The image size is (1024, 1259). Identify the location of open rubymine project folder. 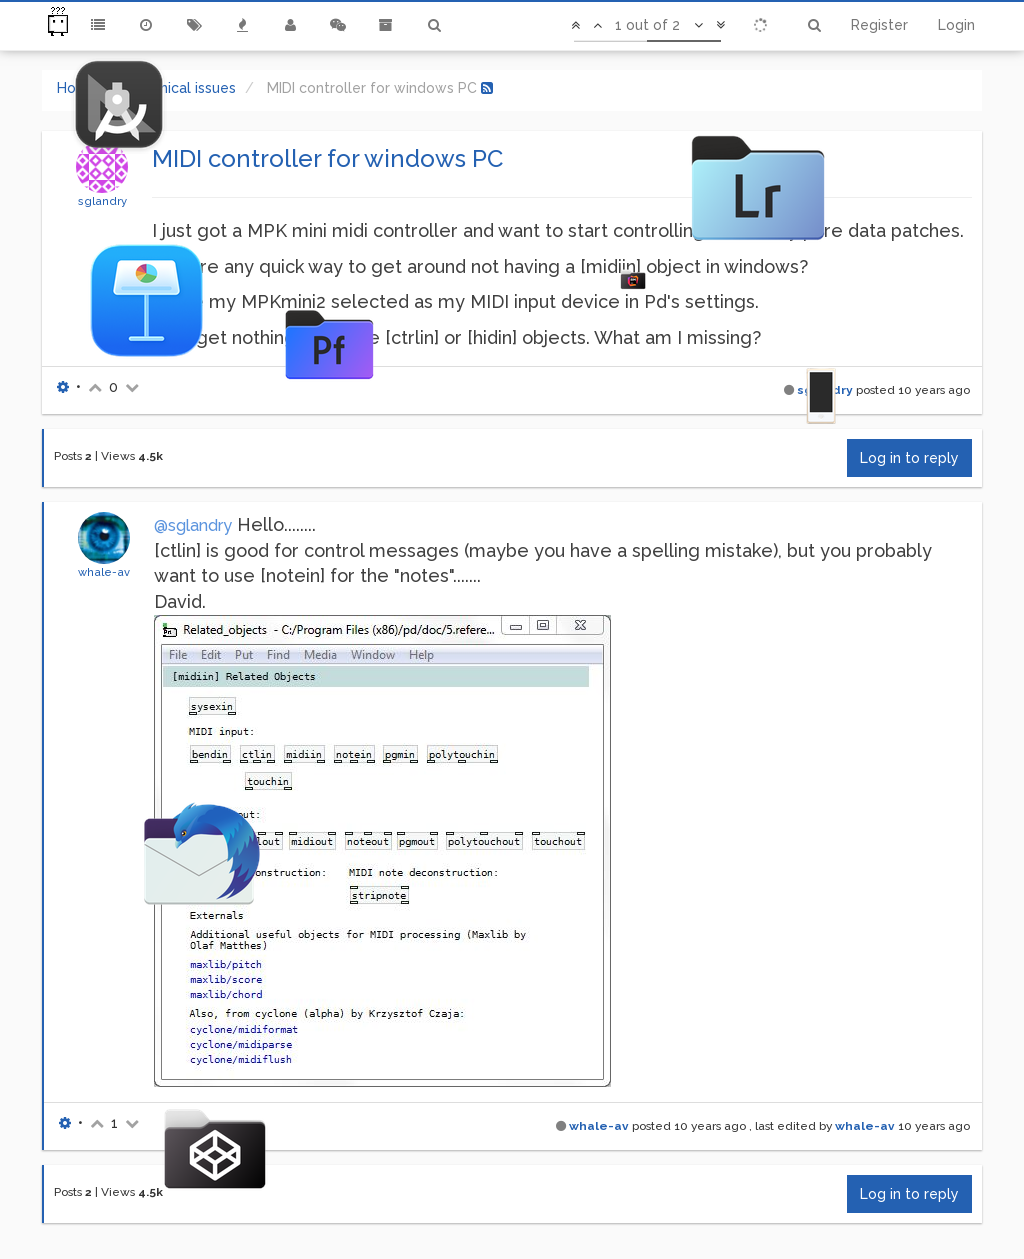
(633, 280).